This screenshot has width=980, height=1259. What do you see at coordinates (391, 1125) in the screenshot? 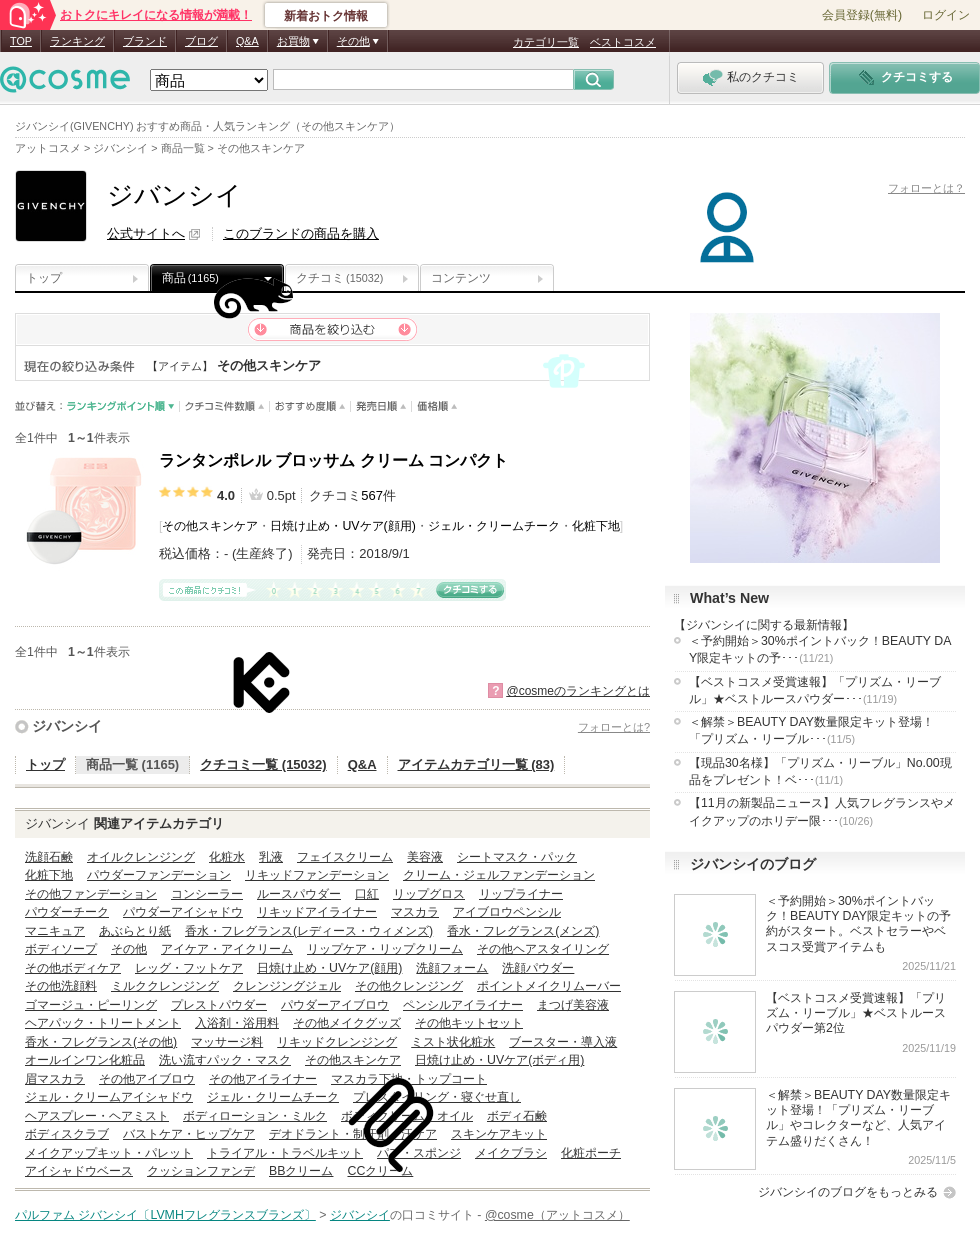
I see `model context protocol (MCP) logo` at bounding box center [391, 1125].